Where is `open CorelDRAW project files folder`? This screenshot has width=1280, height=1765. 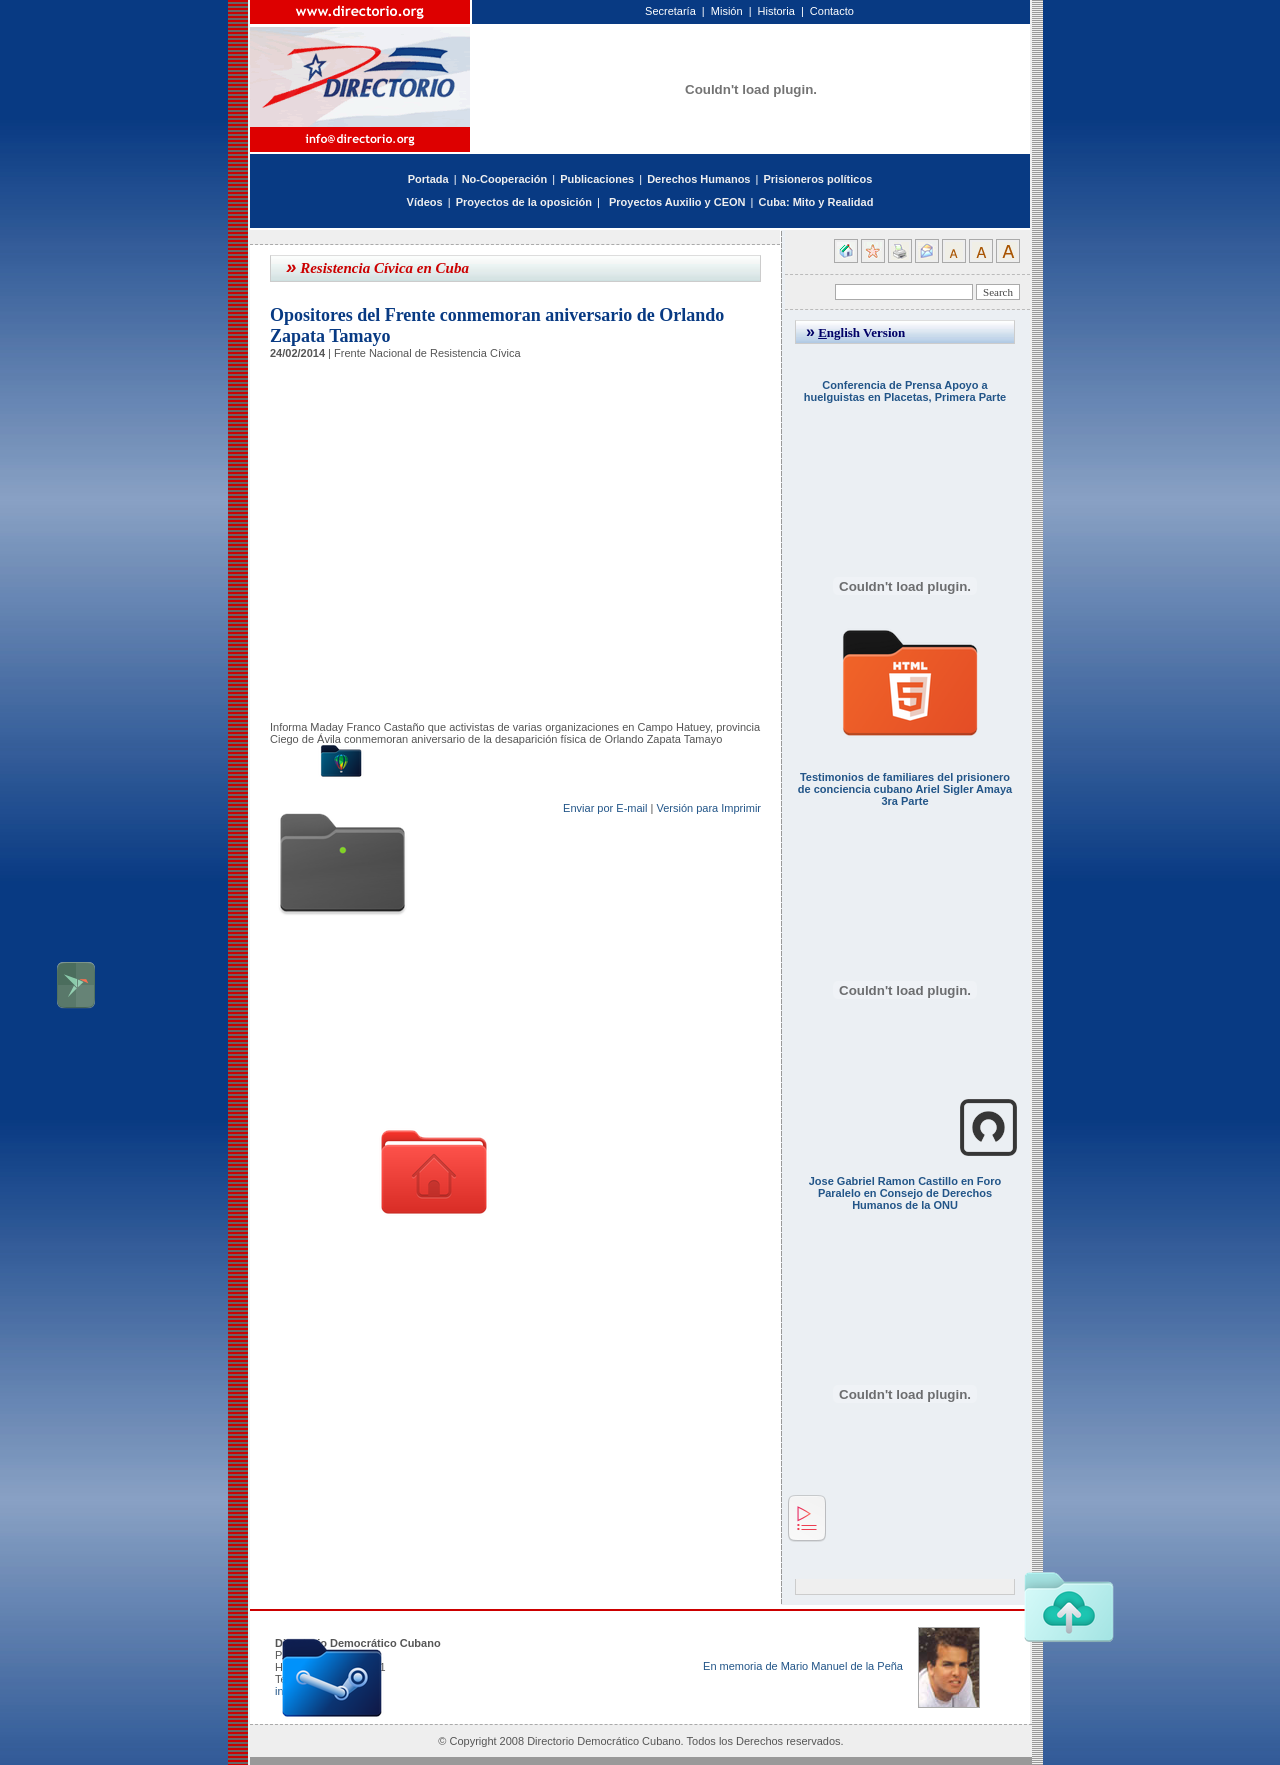
open CorelDRAW project files folder is located at coordinates (341, 762).